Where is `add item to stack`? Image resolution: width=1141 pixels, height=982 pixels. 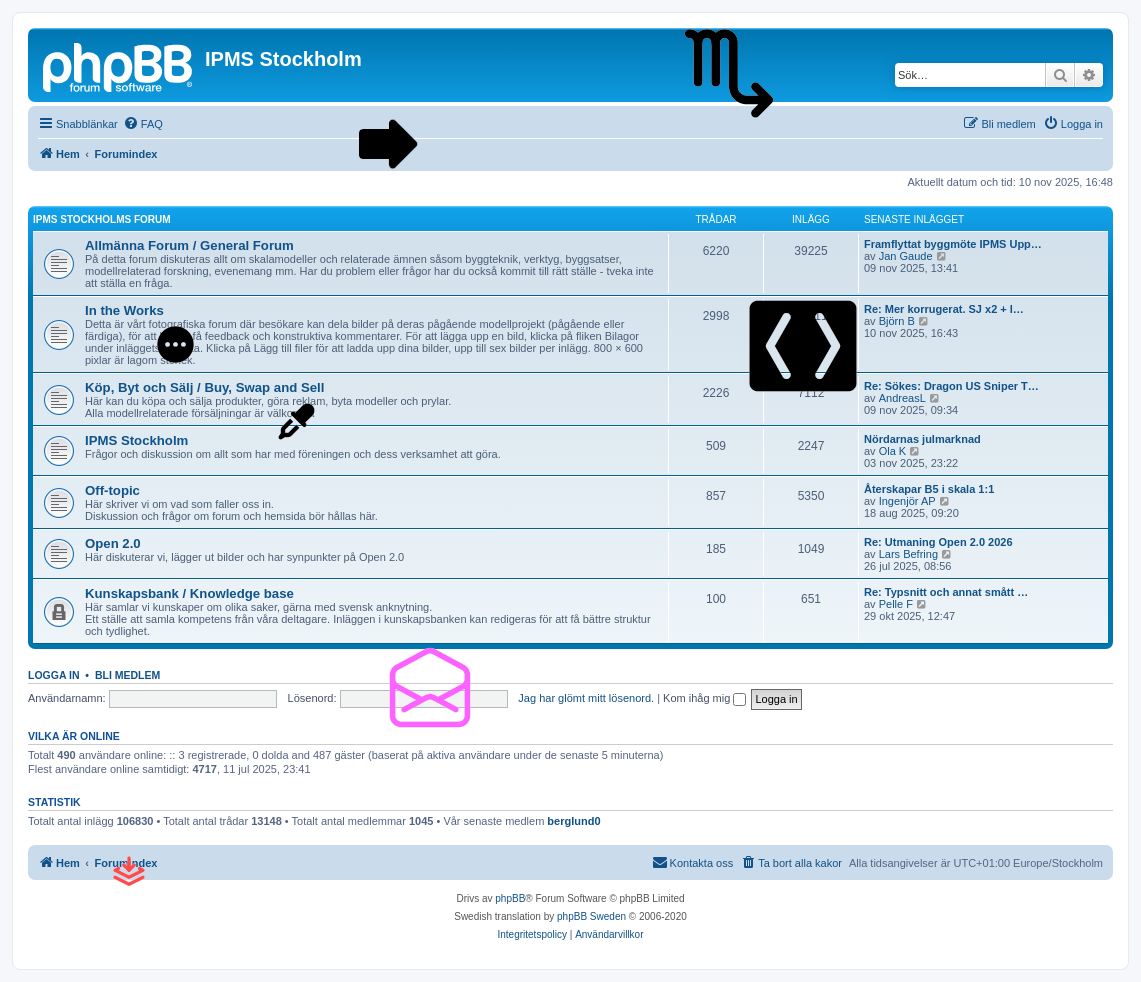
add item to stack is located at coordinates (129, 872).